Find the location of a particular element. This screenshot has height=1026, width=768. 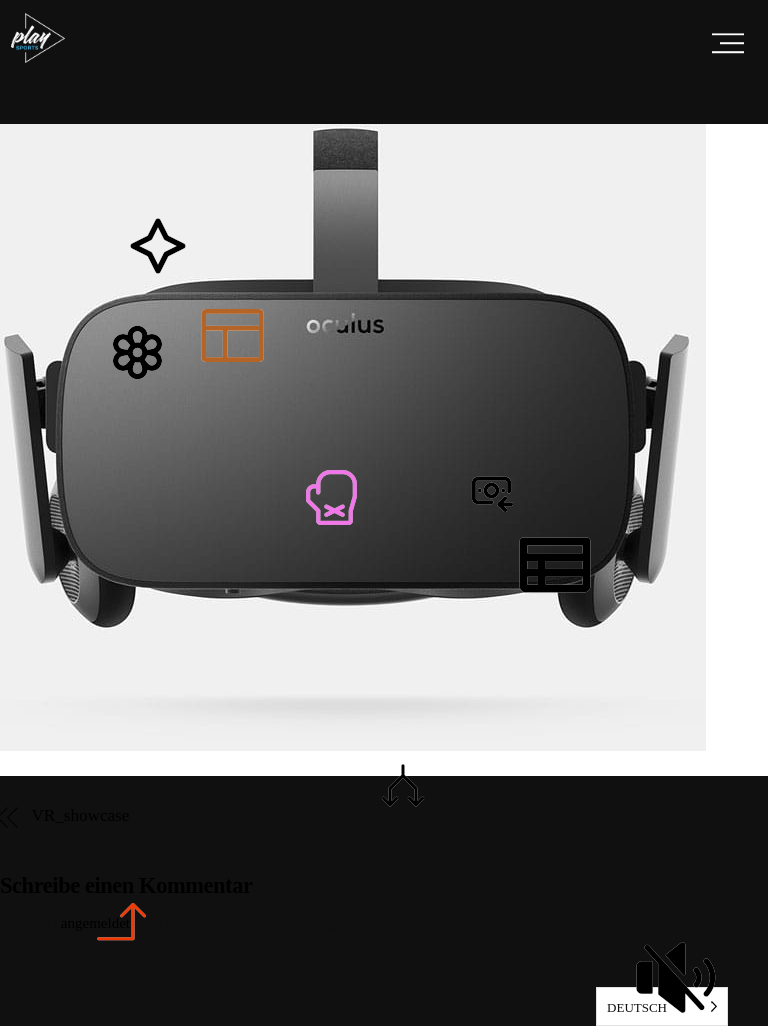

view data in table format is located at coordinates (555, 565).